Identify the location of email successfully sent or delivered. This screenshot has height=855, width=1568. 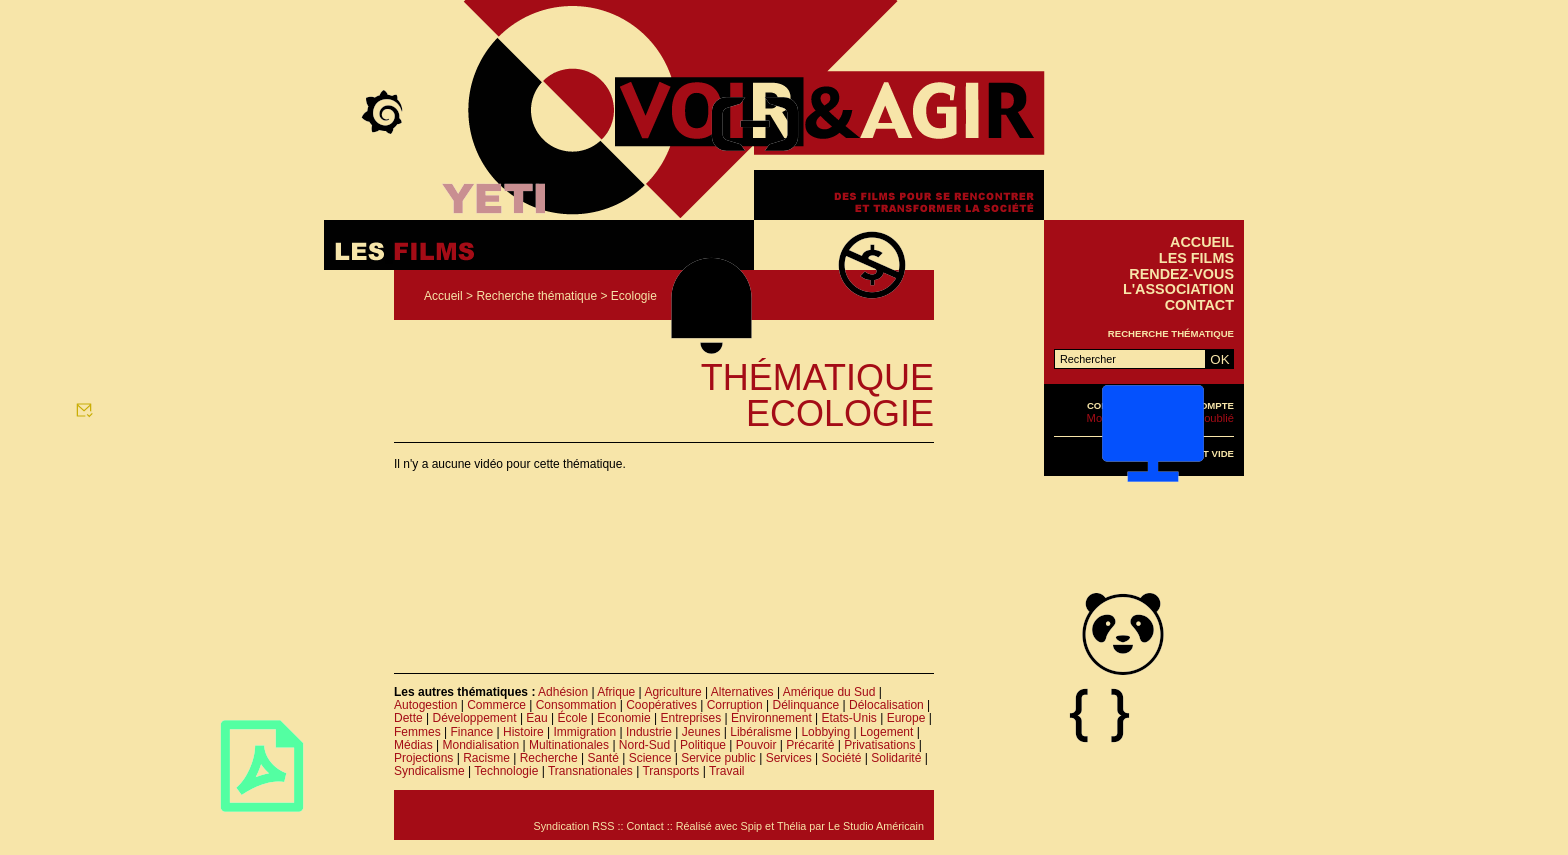
(84, 410).